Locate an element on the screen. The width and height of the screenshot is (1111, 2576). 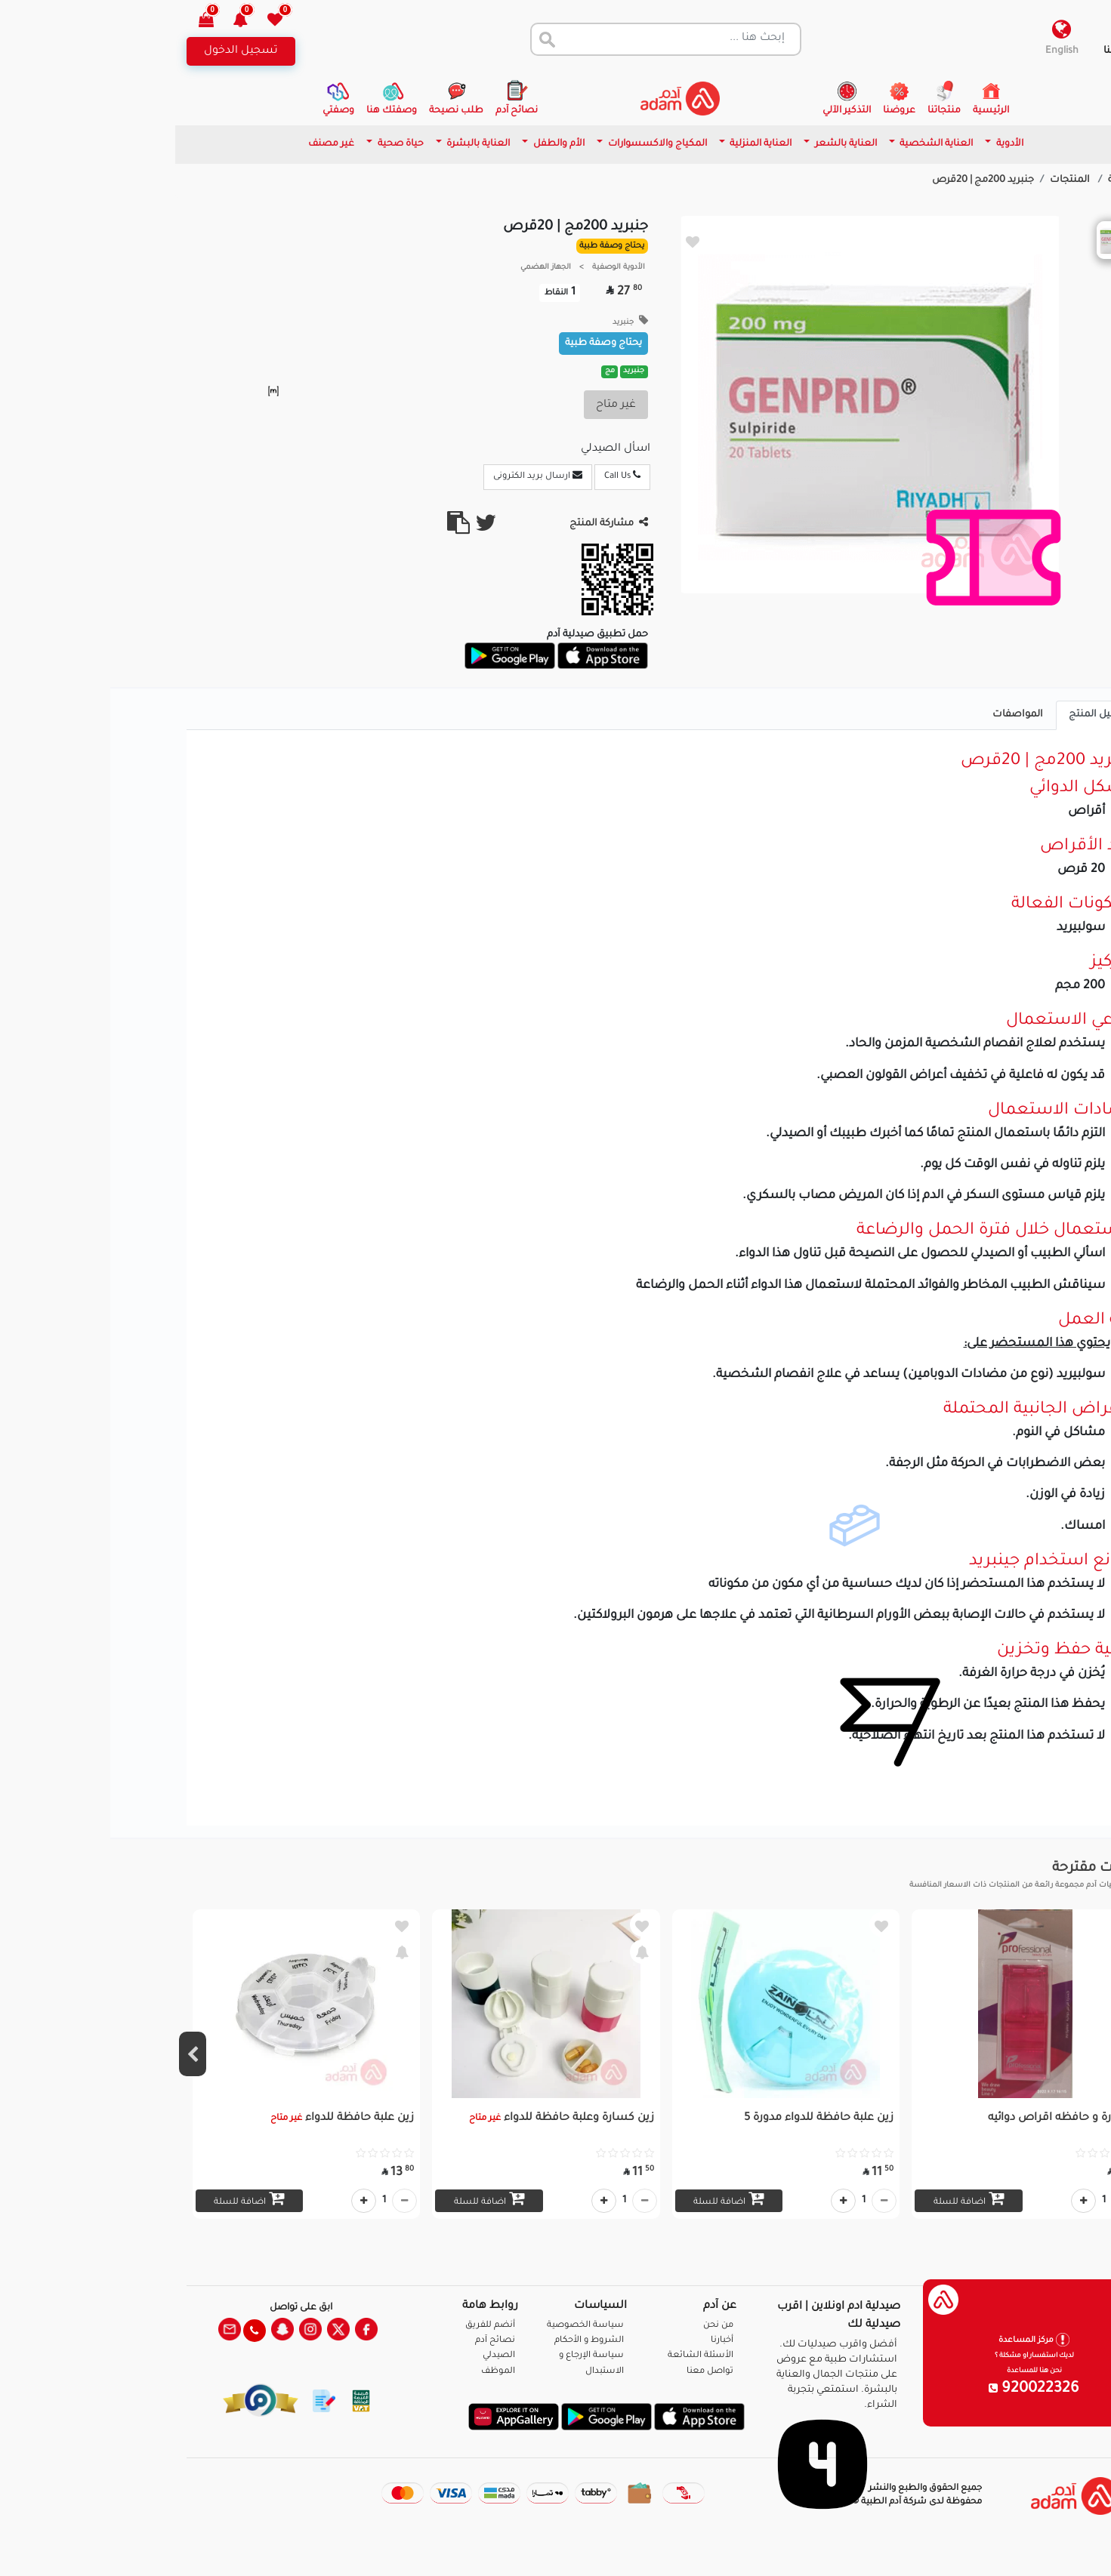
indicates step 4 in a multi-step process is located at coordinates (822, 2464).